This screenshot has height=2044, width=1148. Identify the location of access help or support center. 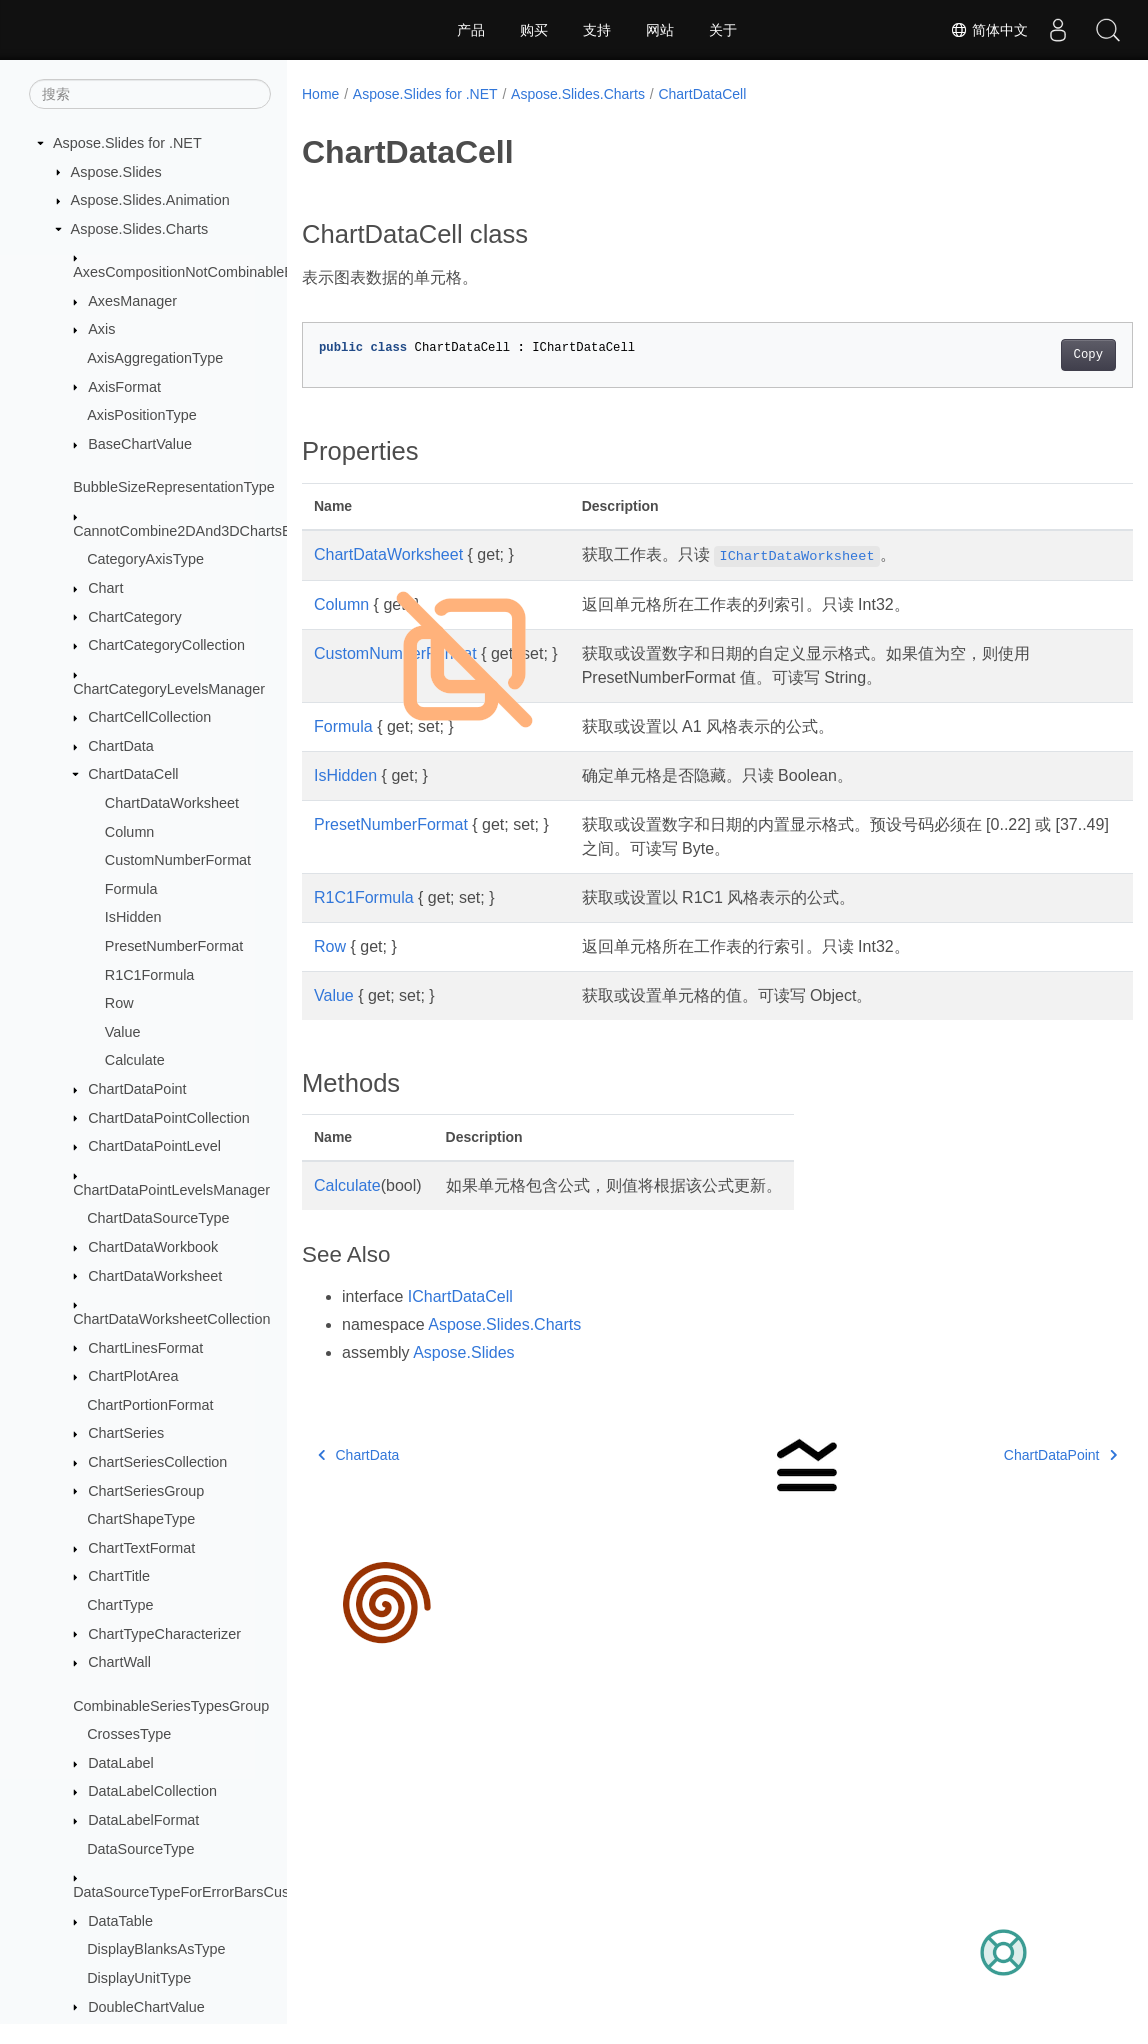
(1003, 1952).